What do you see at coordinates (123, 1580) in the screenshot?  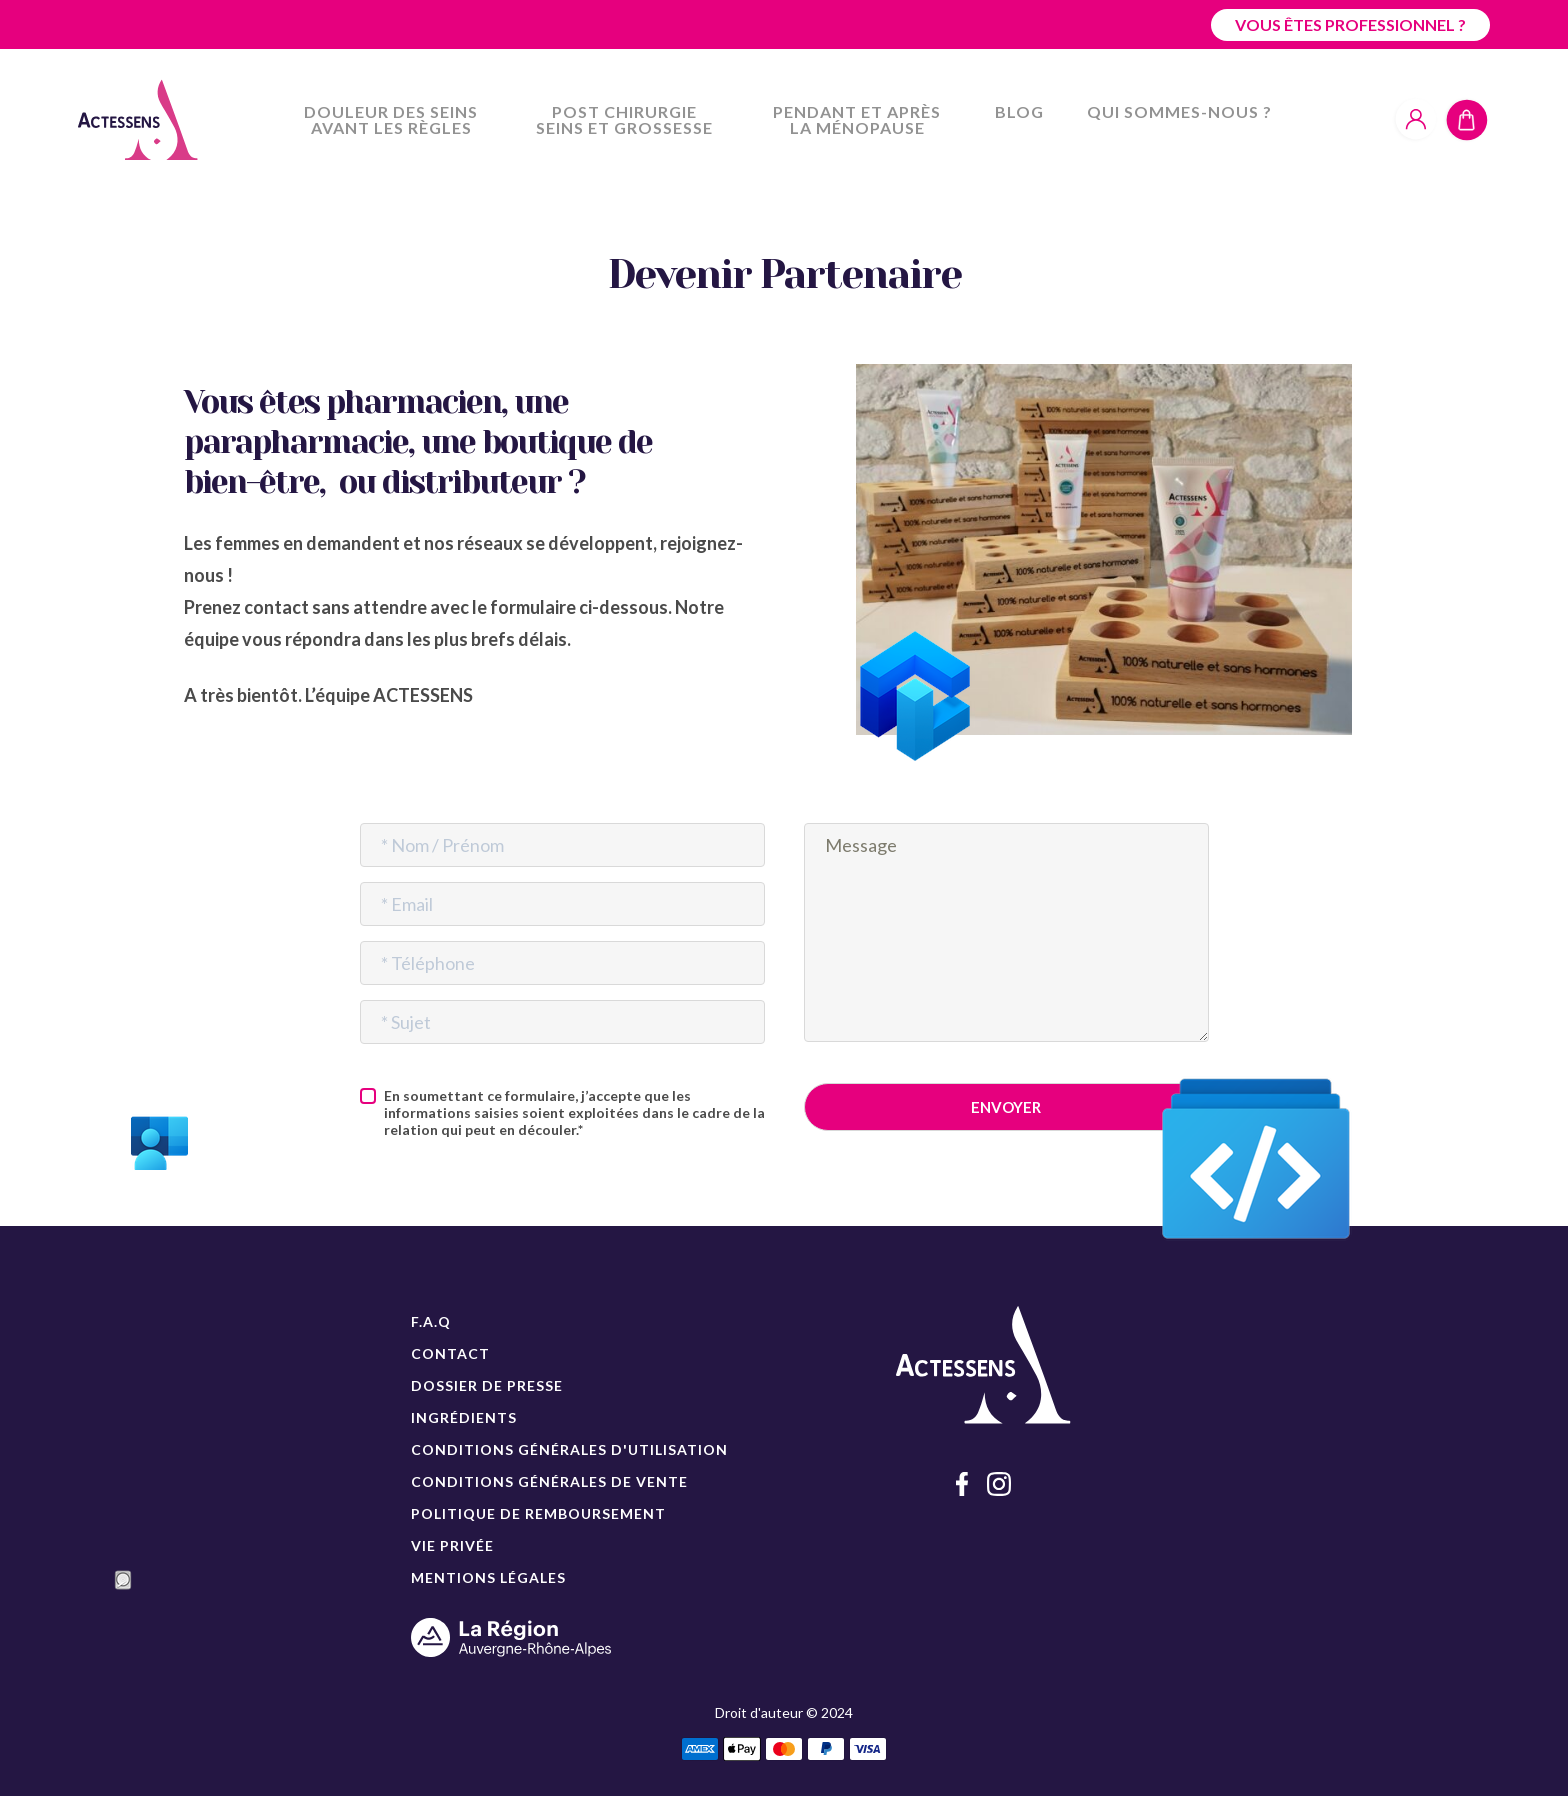 I see `open disk management utility` at bounding box center [123, 1580].